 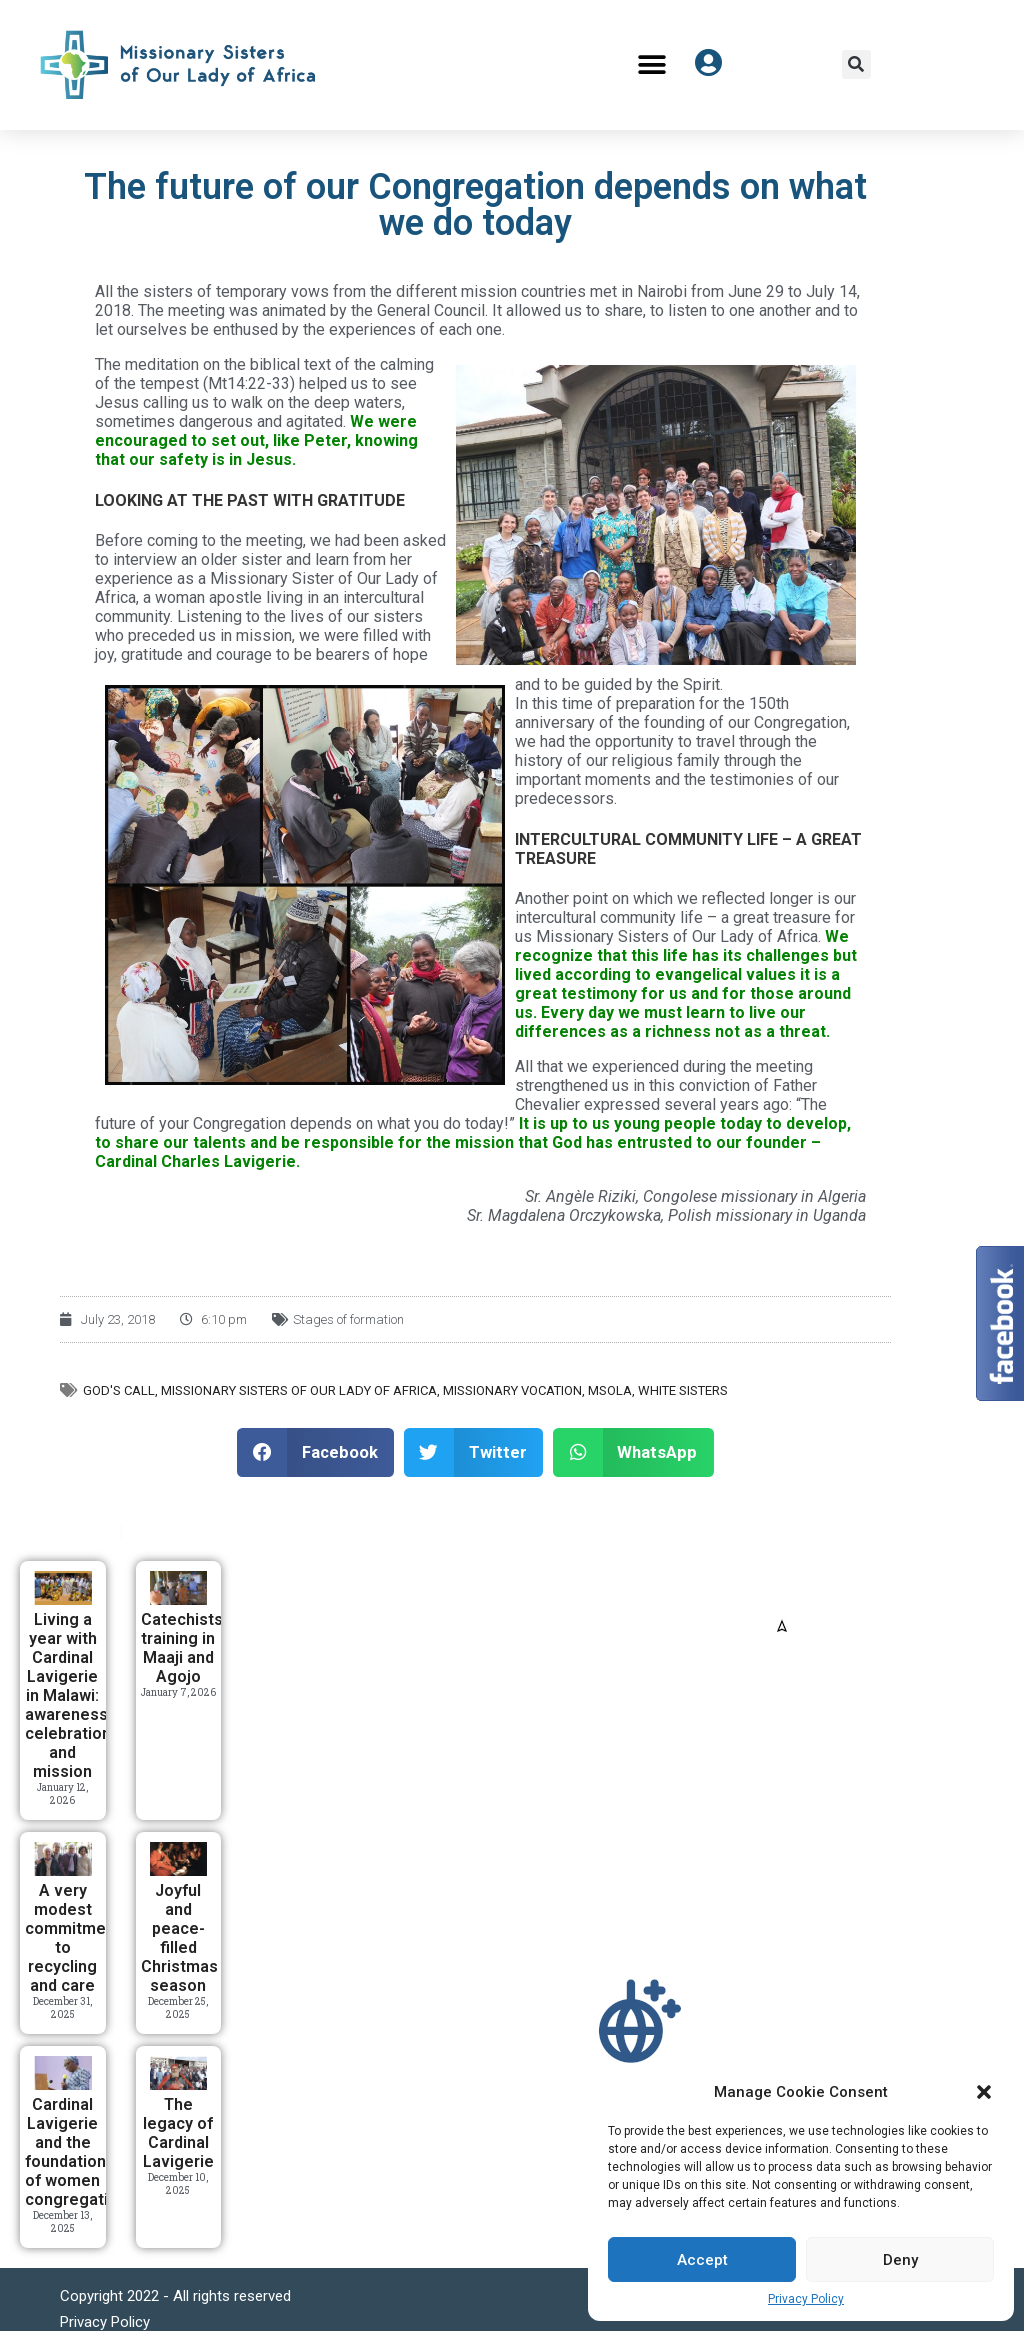 I want to click on access party or celebration mode, so click(x=636, y=2022).